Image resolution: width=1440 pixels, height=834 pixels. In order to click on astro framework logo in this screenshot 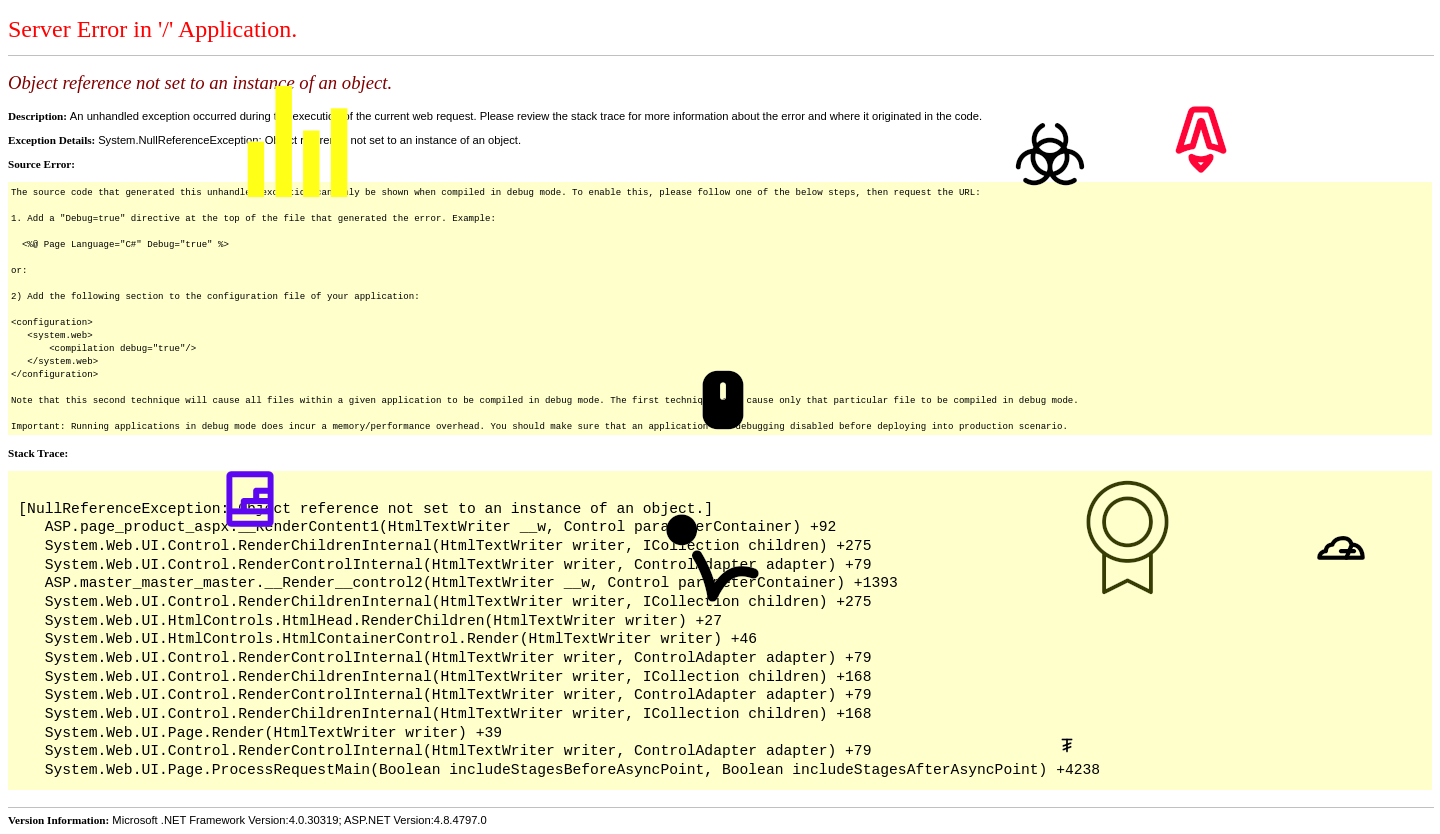, I will do `click(1201, 138)`.